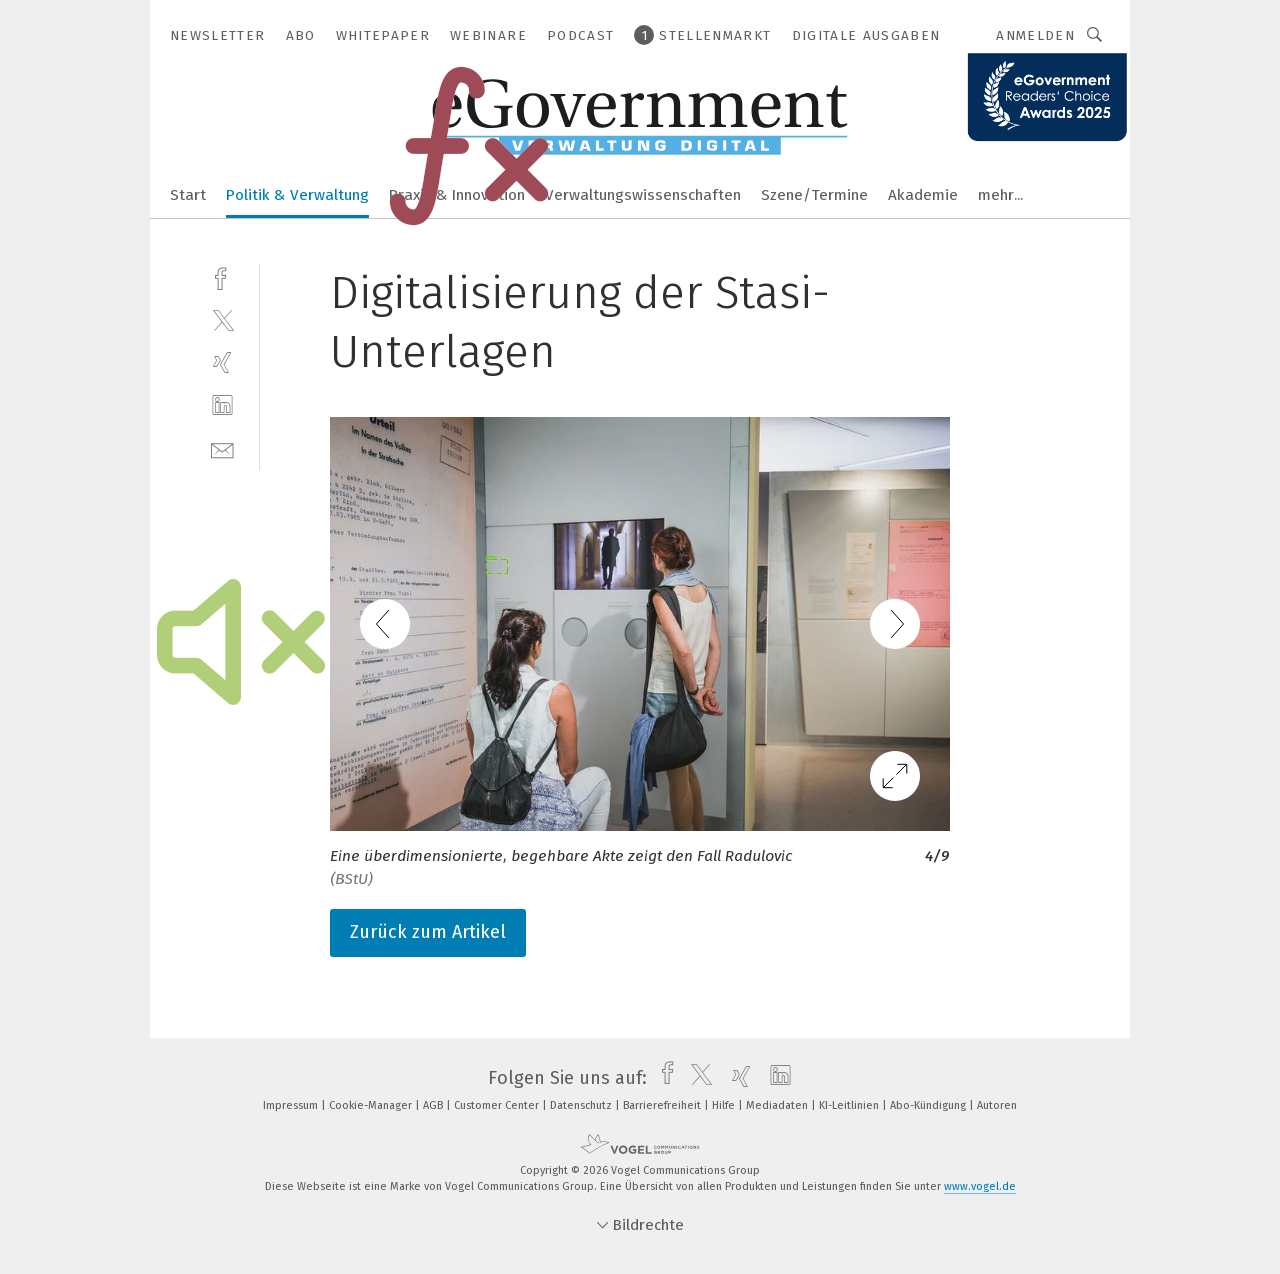 Image resolution: width=1280 pixels, height=1274 pixels. What do you see at coordinates (497, 565) in the screenshot?
I see `create a new folder` at bounding box center [497, 565].